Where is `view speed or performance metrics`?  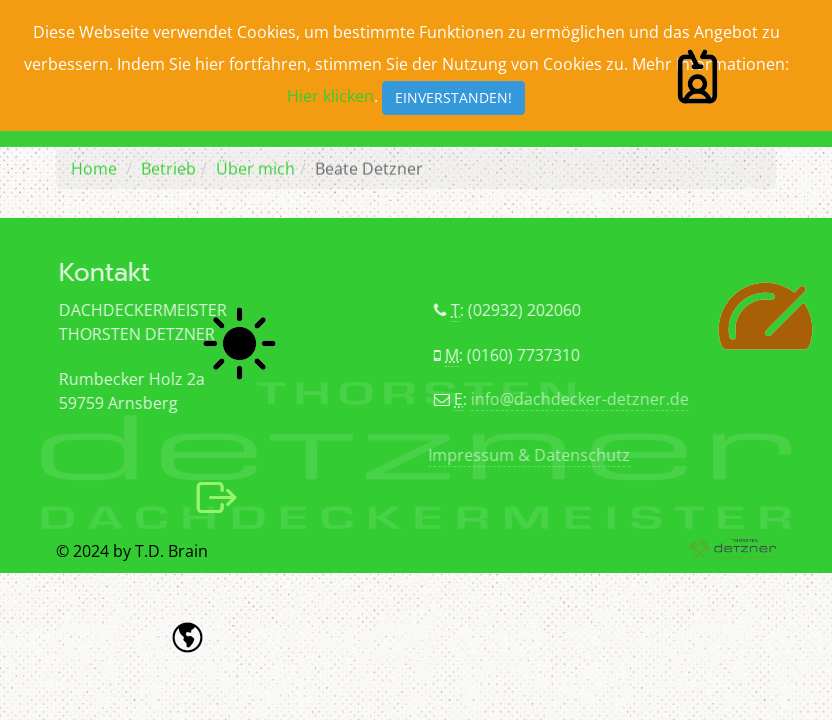 view speed or performance metrics is located at coordinates (765, 319).